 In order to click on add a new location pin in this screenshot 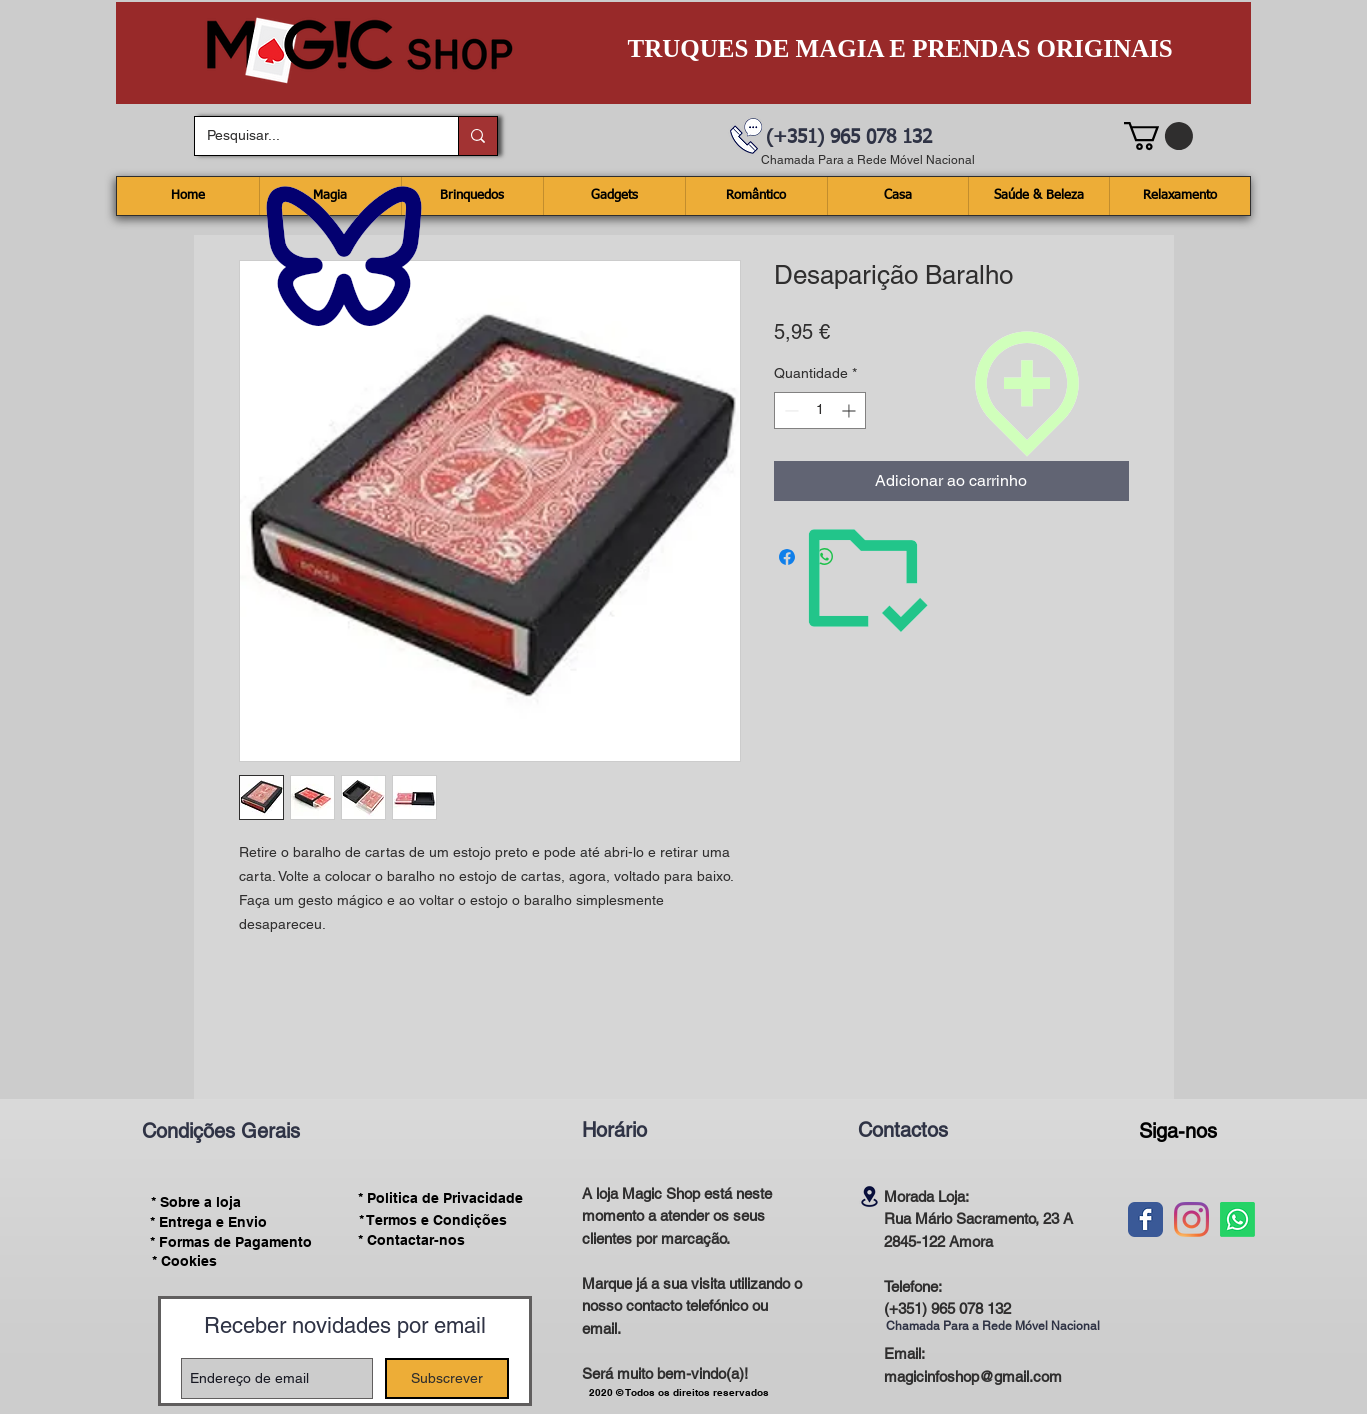, I will do `click(1027, 389)`.